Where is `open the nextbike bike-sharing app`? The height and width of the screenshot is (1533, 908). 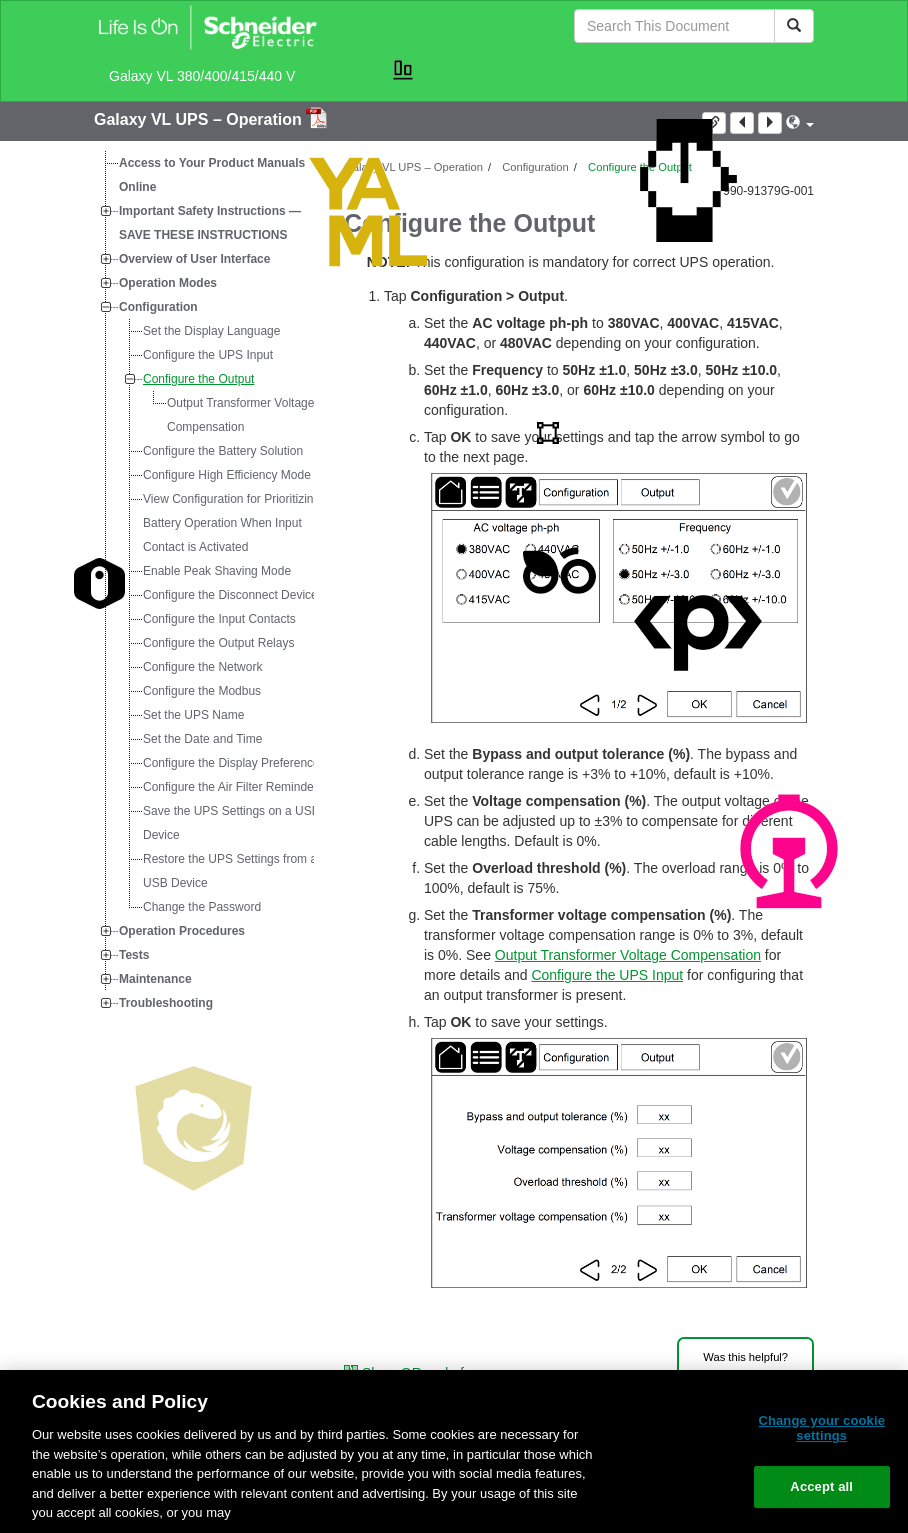 open the nextbike bike-sharing app is located at coordinates (559, 570).